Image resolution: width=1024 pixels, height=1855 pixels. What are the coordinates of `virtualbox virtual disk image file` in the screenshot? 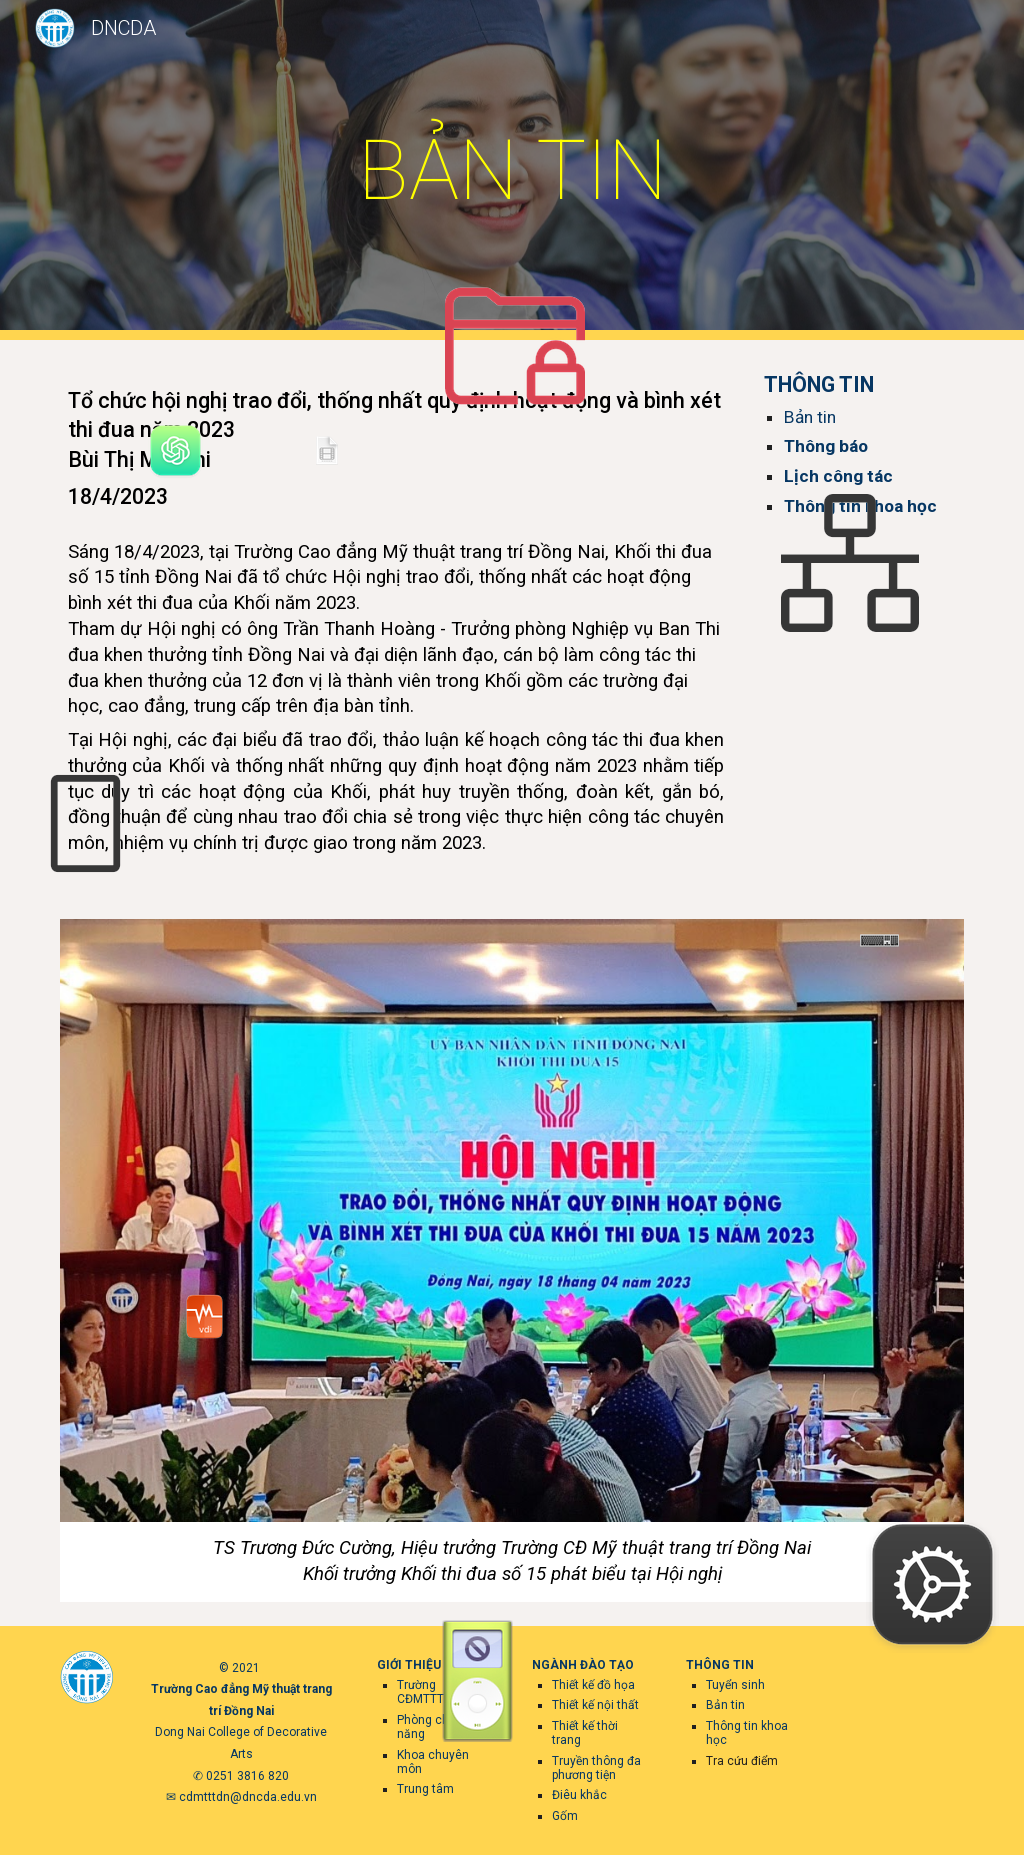 It's located at (204, 1316).